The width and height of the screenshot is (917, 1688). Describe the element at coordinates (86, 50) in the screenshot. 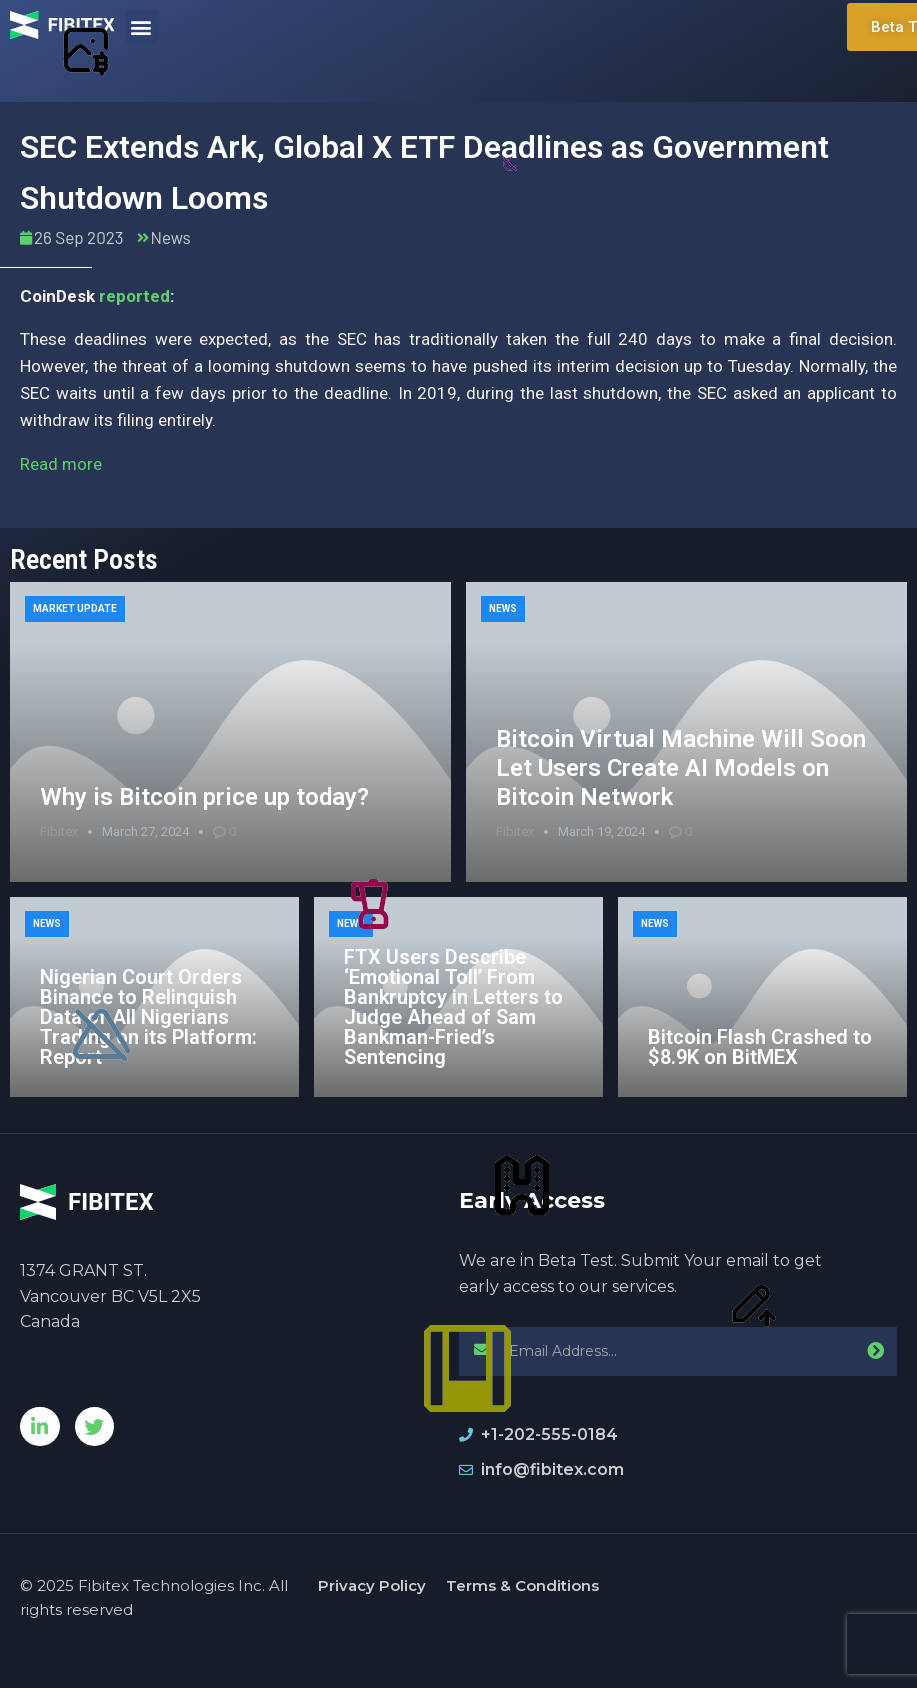

I see `attach or upload a photo for bitcoin transaction` at that location.